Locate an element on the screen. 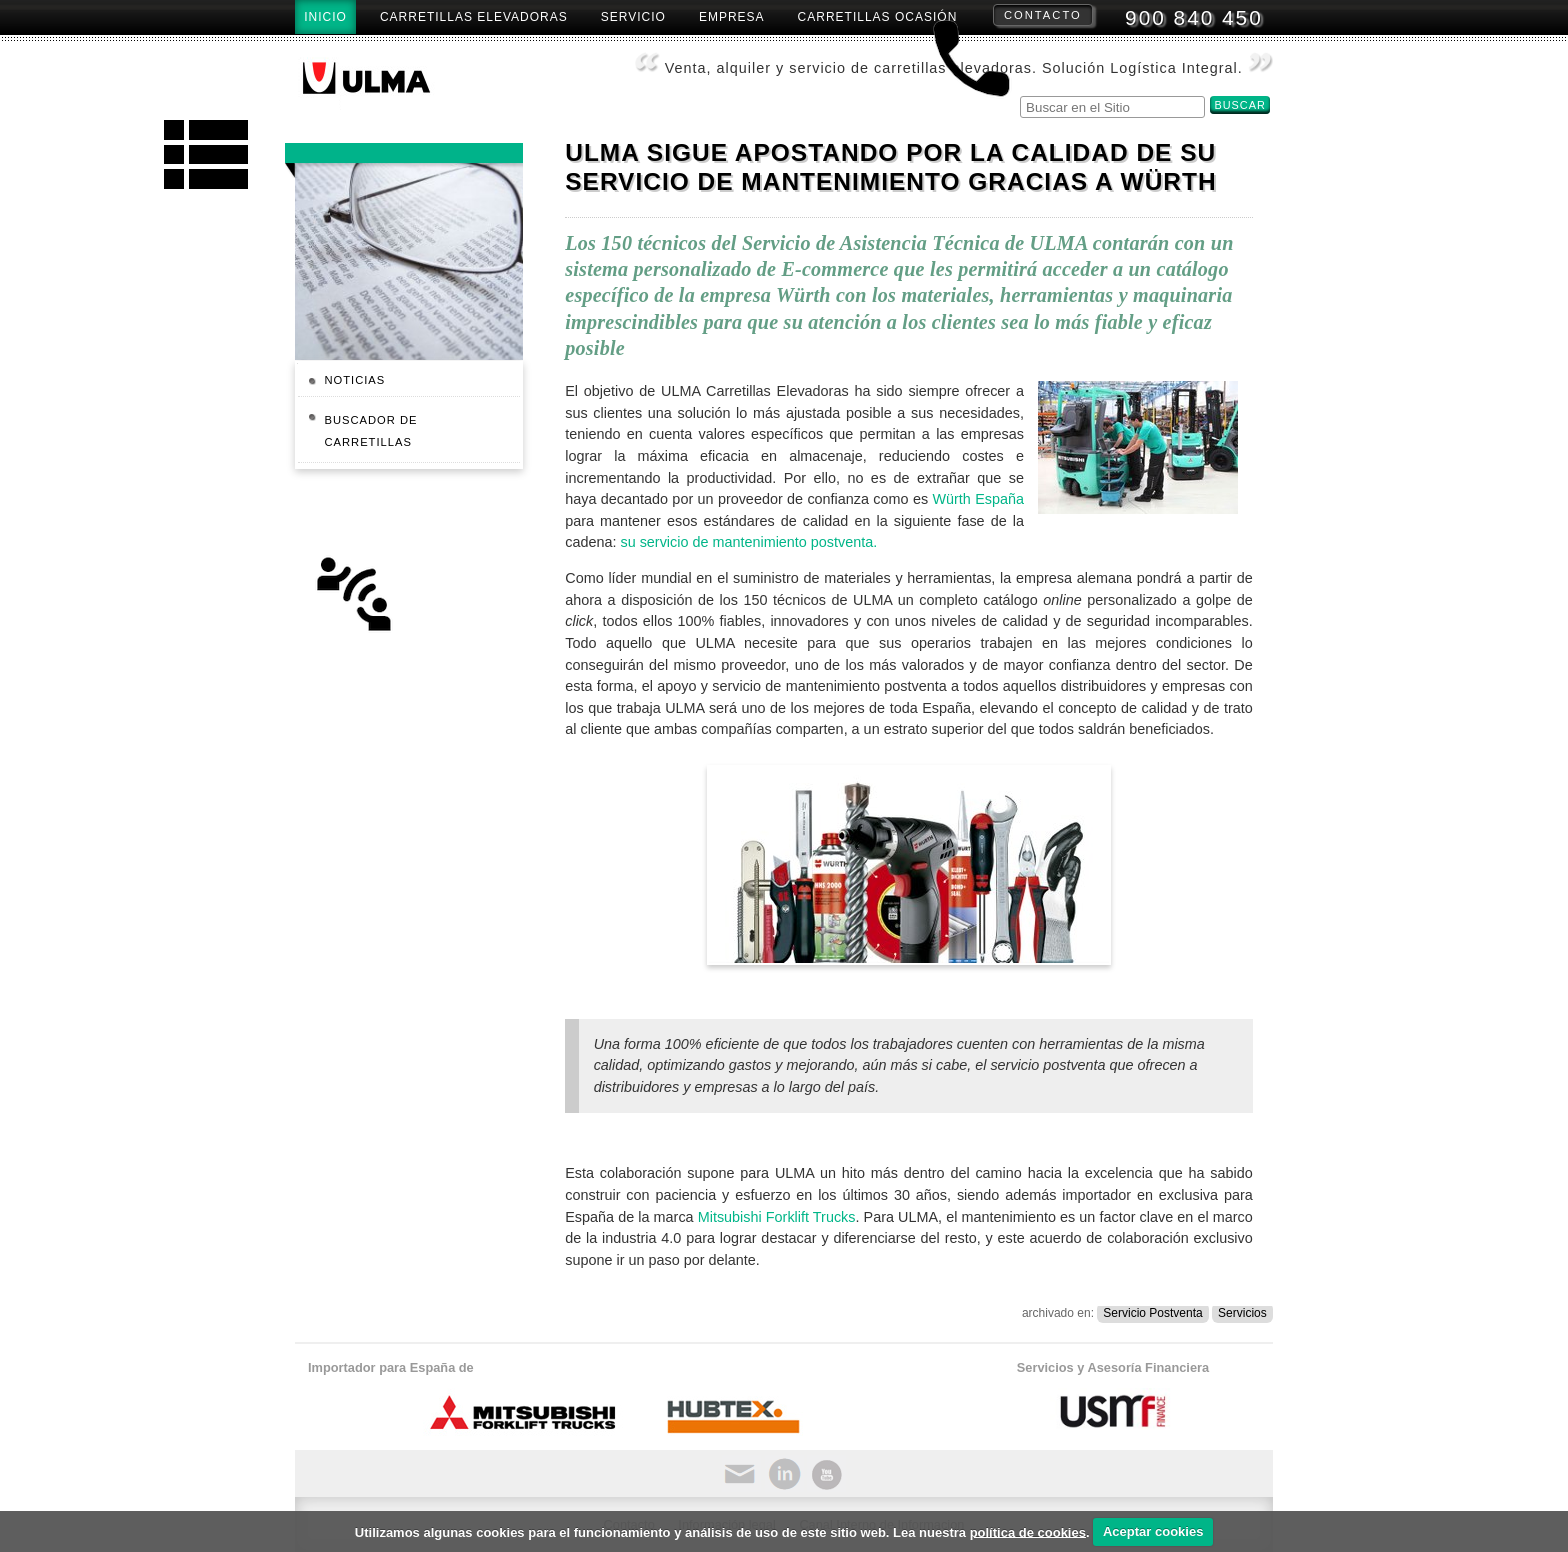 This screenshot has height=1552, width=1568. connect with others remotely or contactlessly is located at coordinates (354, 594).